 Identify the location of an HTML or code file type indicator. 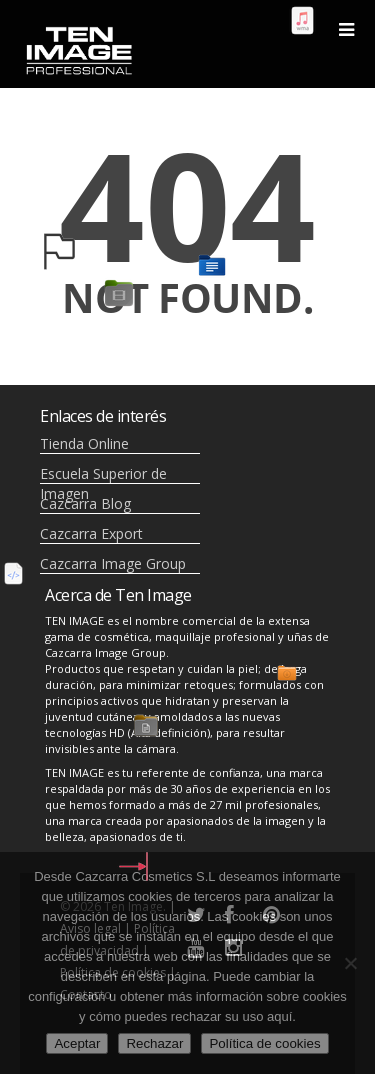
(13, 573).